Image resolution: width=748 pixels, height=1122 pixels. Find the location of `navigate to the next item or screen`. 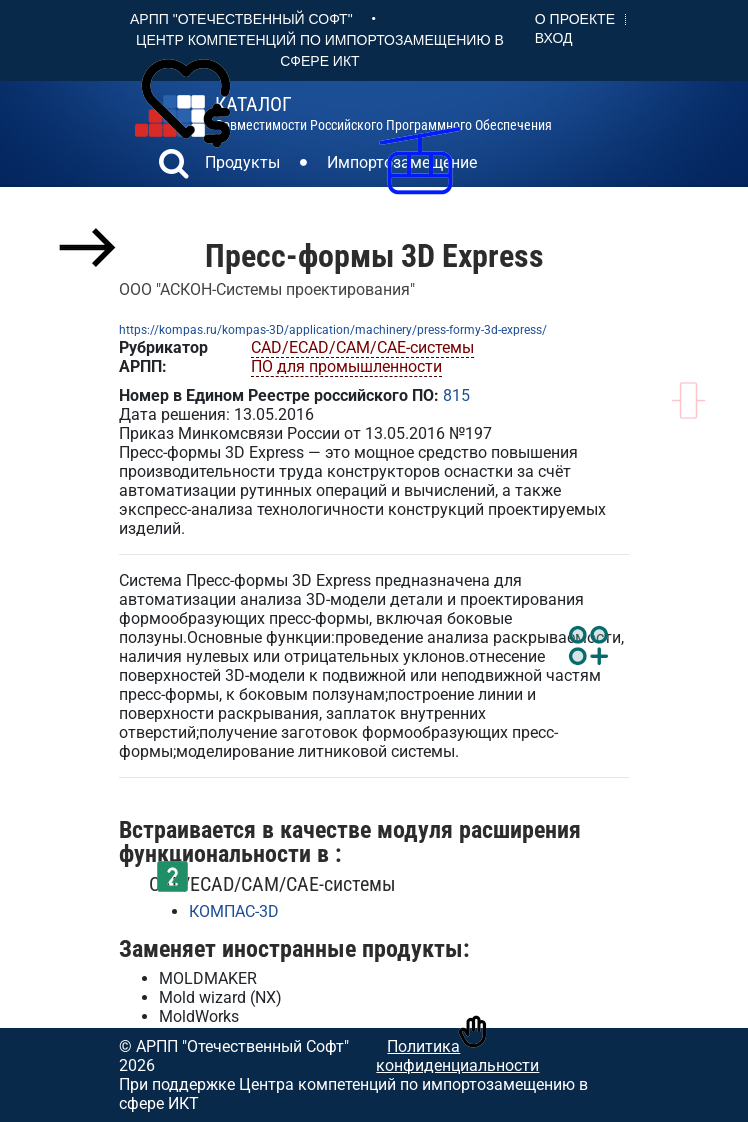

navigate to the next item or screen is located at coordinates (87, 247).